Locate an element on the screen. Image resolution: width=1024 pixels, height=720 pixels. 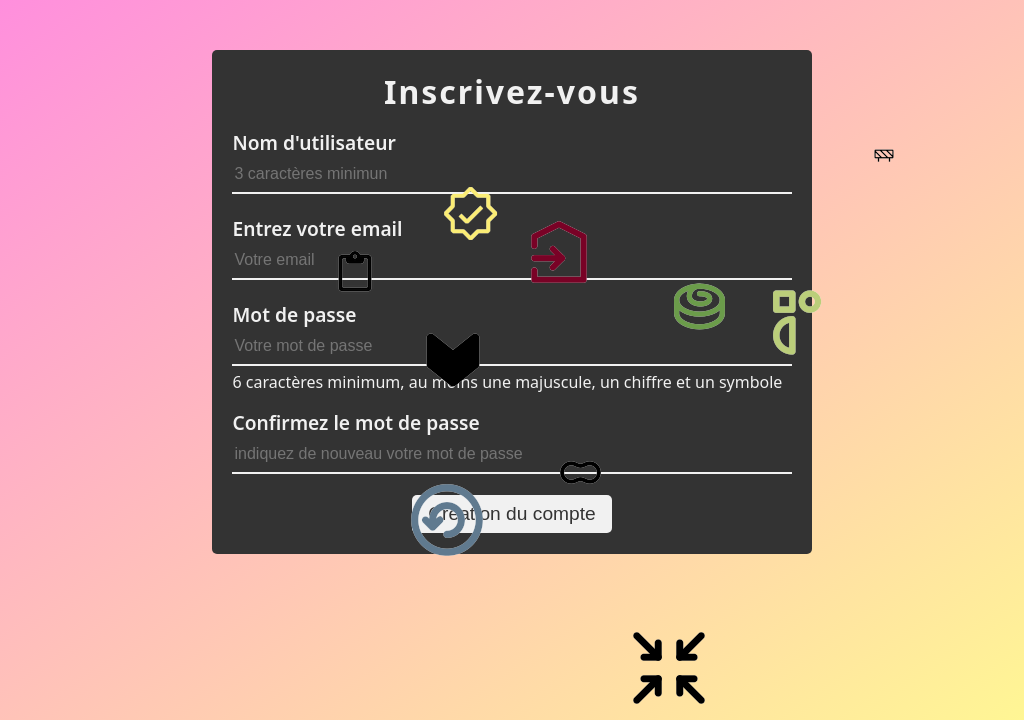
browse bakery or dessert options is located at coordinates (699, 306).